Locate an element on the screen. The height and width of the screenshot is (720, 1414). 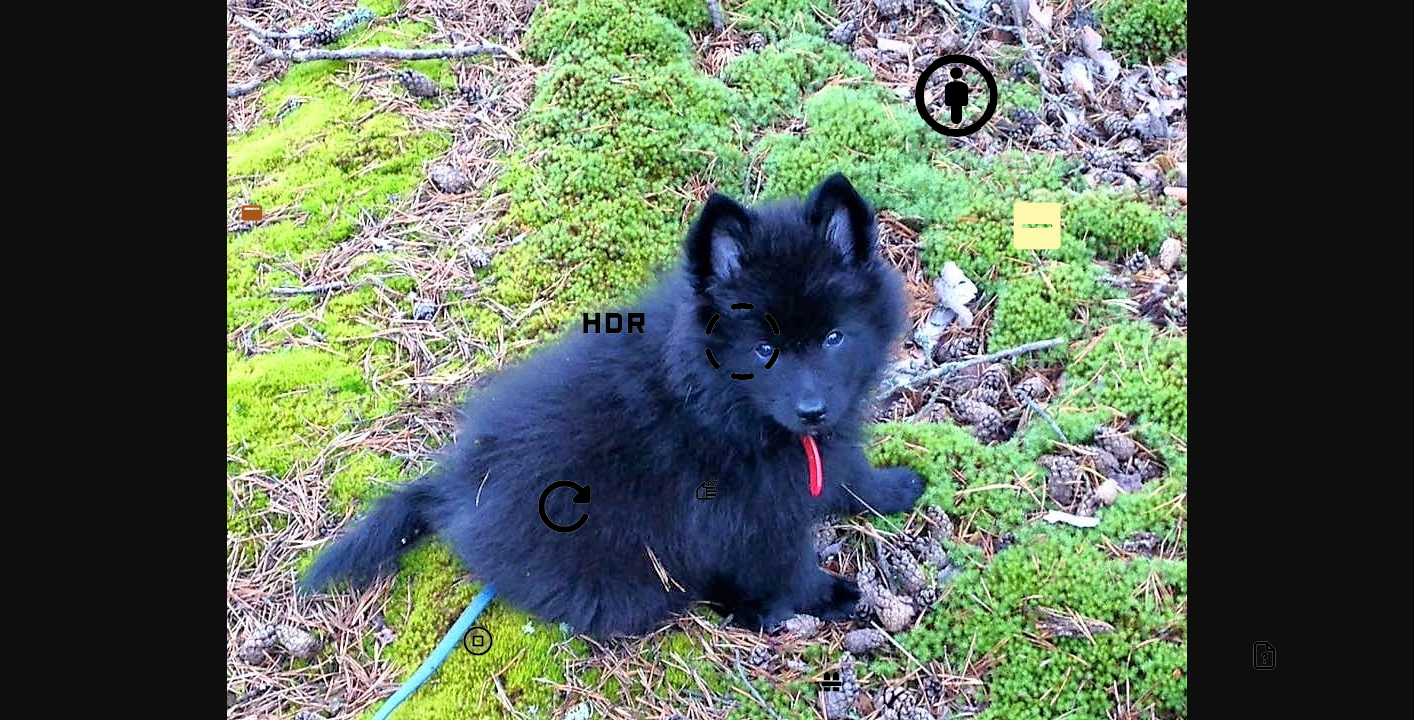
enable HDR mode for photos is located at coordinates (614, 323).